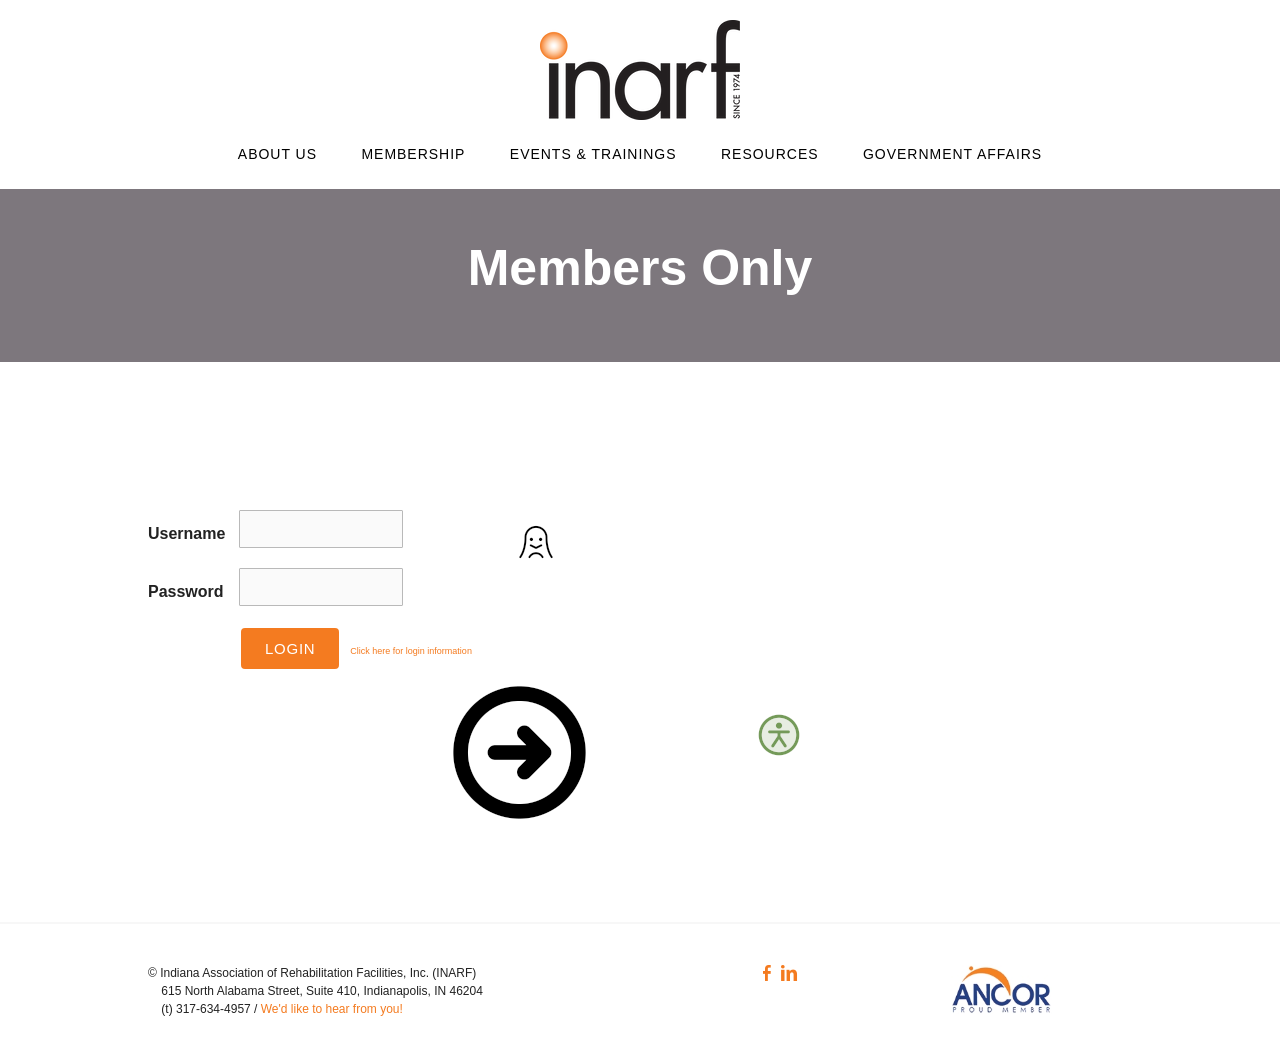 Image resolution: width=1280 pixels, height=1053 pixels. I want to click on go to next step or screen, so click(519, 752).